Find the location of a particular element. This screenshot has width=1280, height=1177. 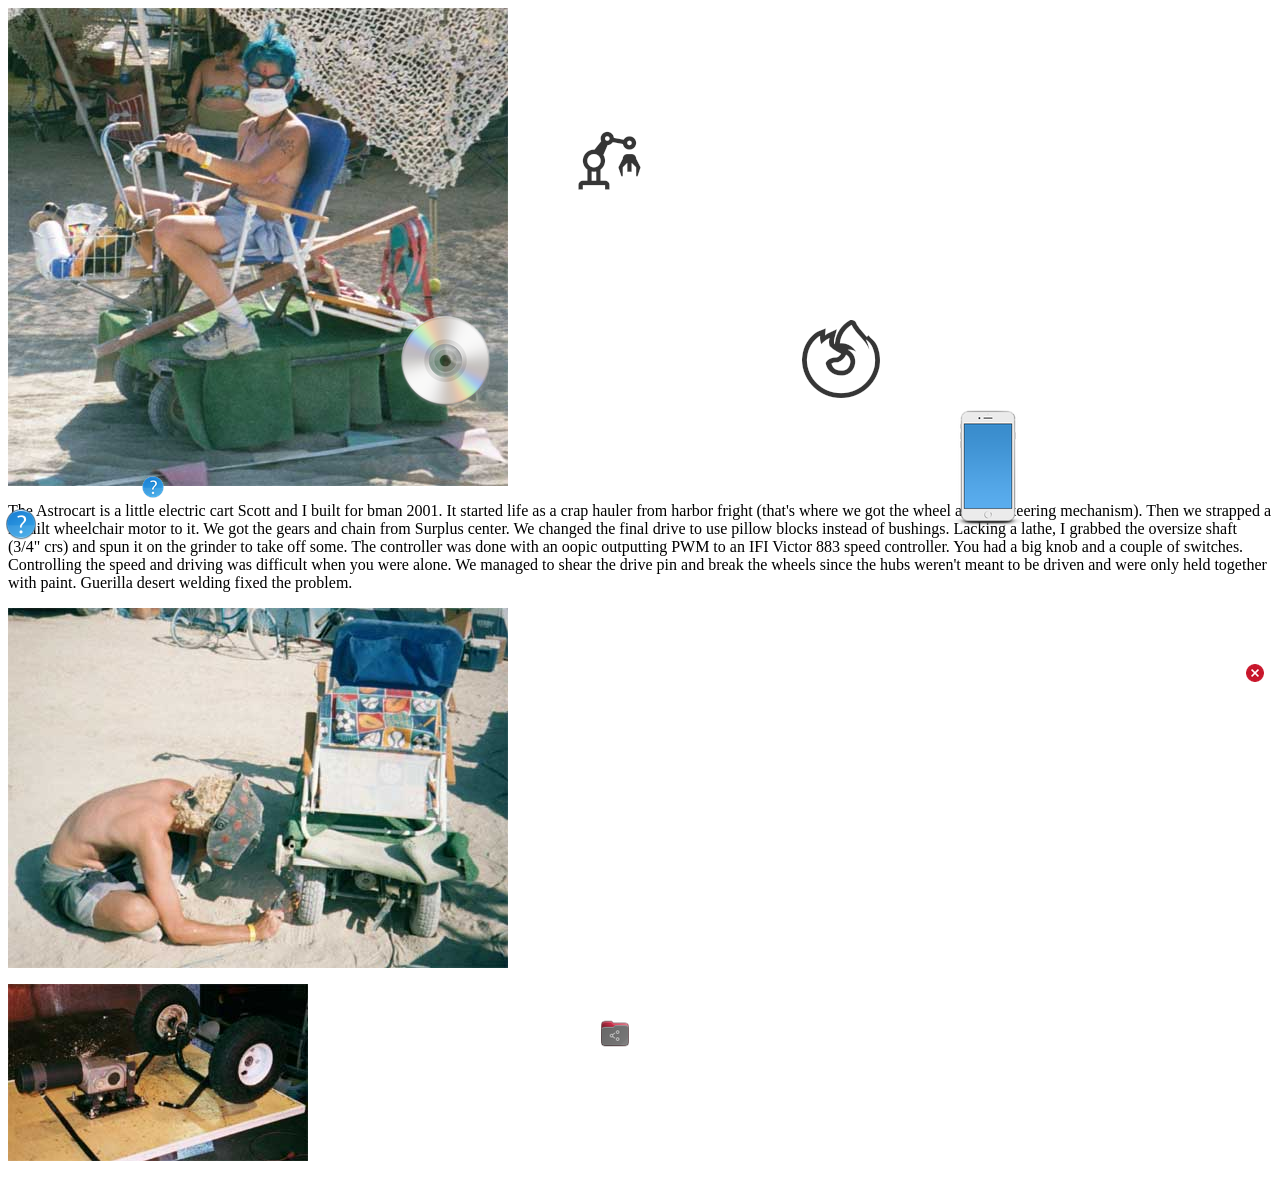

connected iPhone device is located at coordinates (988, 468).